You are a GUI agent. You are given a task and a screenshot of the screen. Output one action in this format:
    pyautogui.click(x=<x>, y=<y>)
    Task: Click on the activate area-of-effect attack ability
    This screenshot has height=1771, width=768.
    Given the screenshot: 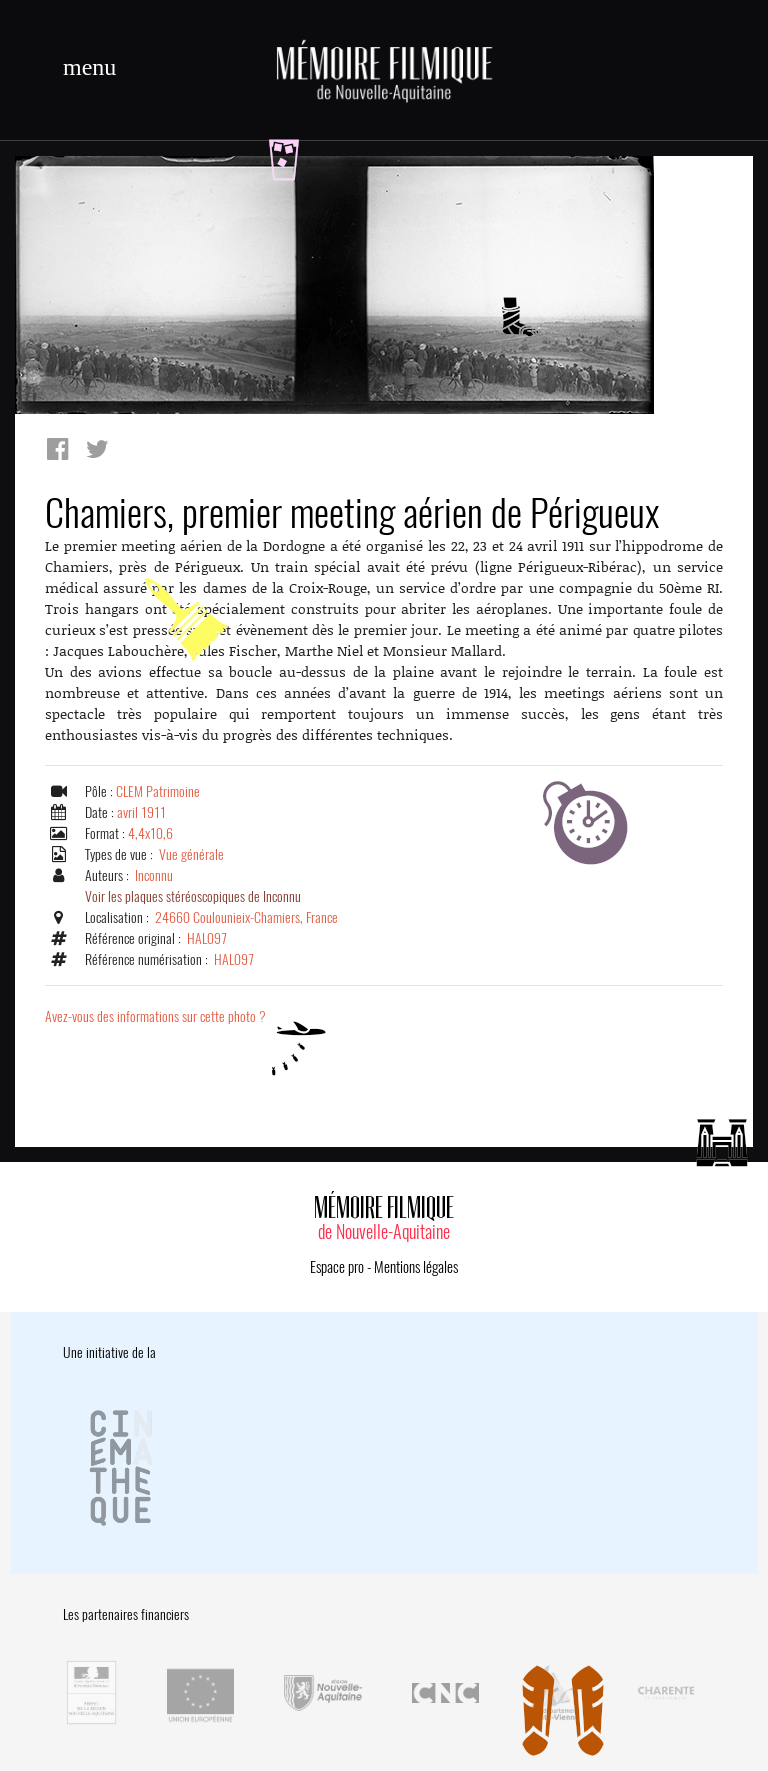 What is the action you would take?
    pyautogui.click(x=298, y=1048)
    